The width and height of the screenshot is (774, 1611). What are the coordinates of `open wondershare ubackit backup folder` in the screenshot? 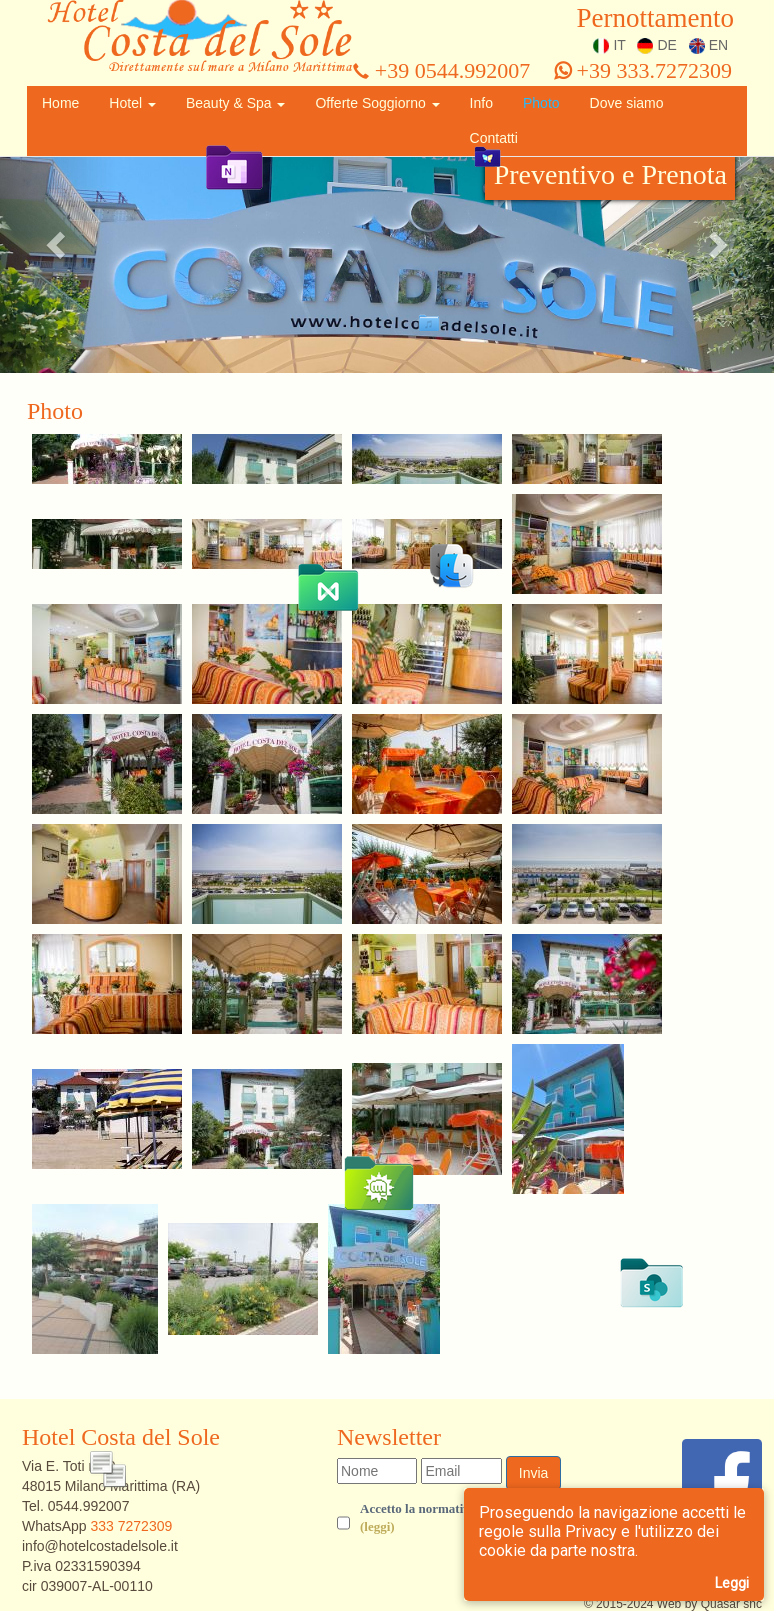 It's located at (487, 157).